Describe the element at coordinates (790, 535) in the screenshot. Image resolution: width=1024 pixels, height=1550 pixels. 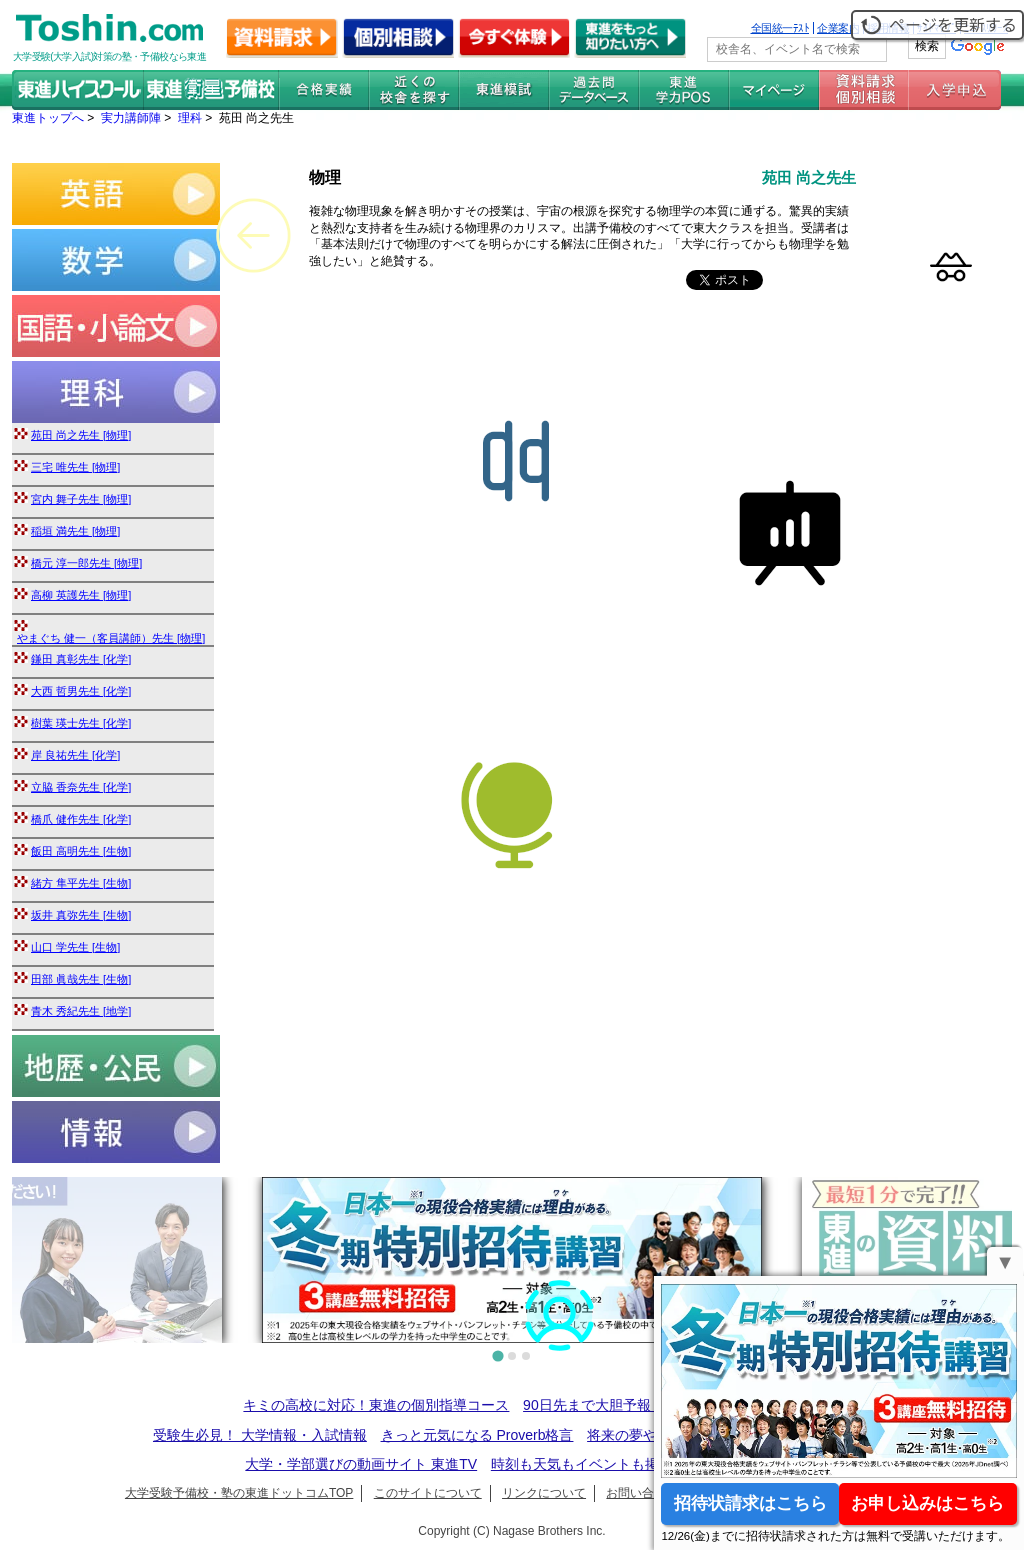
I see `view presentation with data charts` at that location.